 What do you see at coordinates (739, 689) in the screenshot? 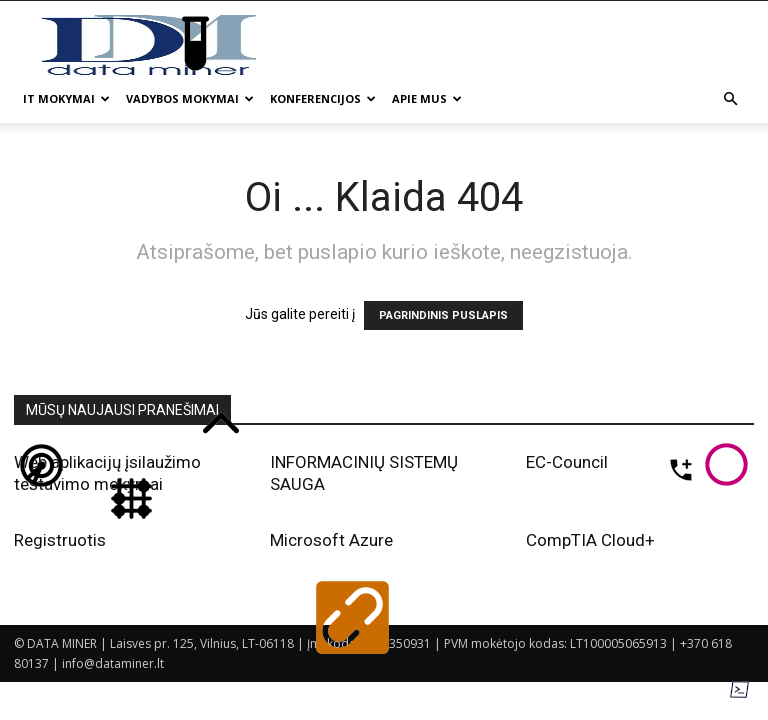
I see `open powershell terminal` at bounding box center [739, 689].